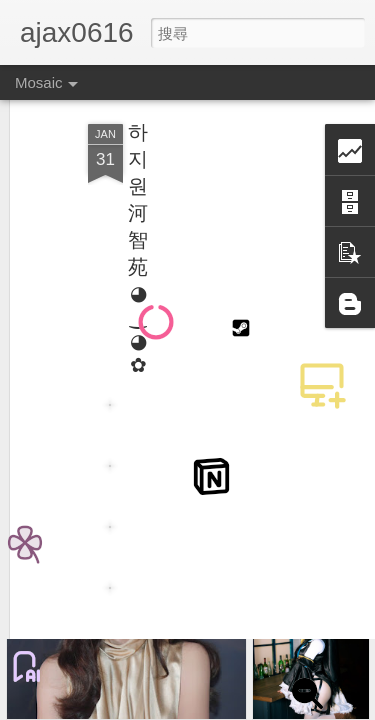 The image size is (375, 720). Describe the element at coordinates (156, 322) in the screenshot. I see `loading or processing in progress` at that location.